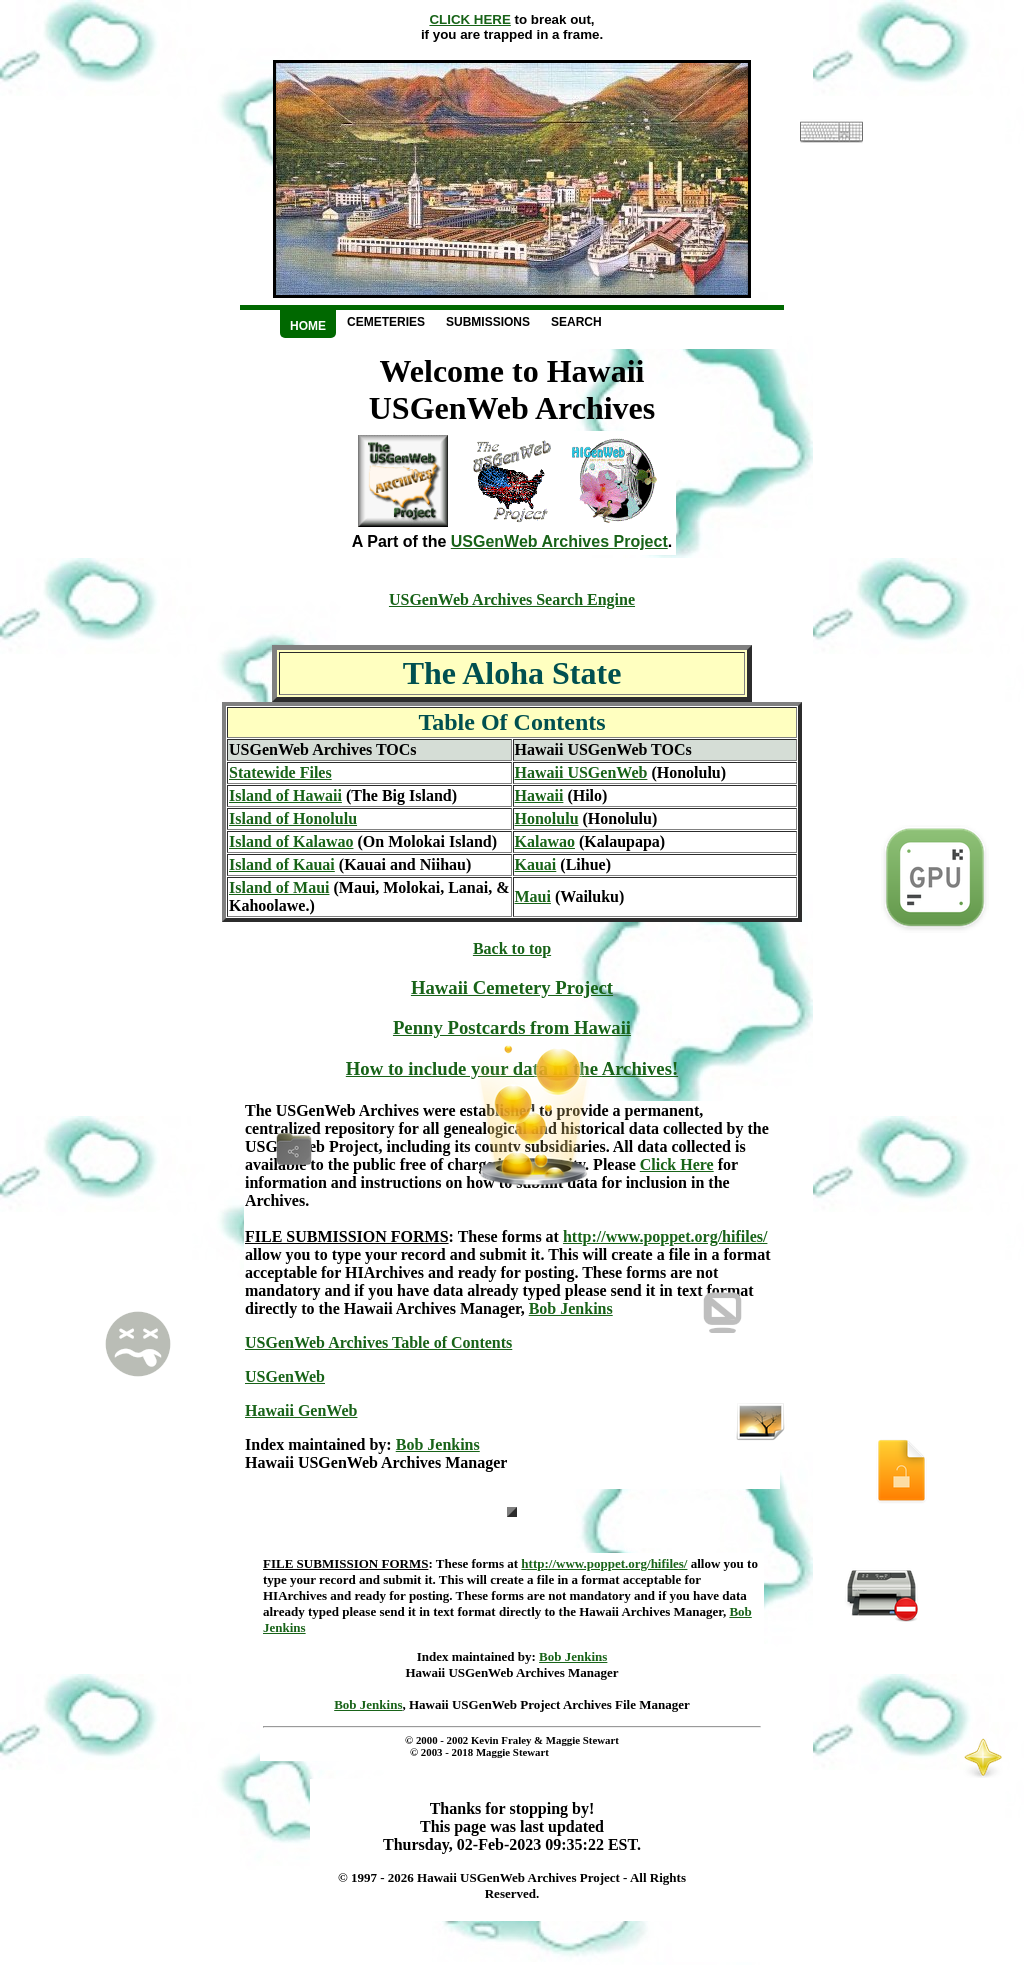 The image size is (1024, 1965). What do you see at coordinates (722, 1311) in the screenshot?
I see `adjust display or monitor settings` at bounding box center [722, 1311].